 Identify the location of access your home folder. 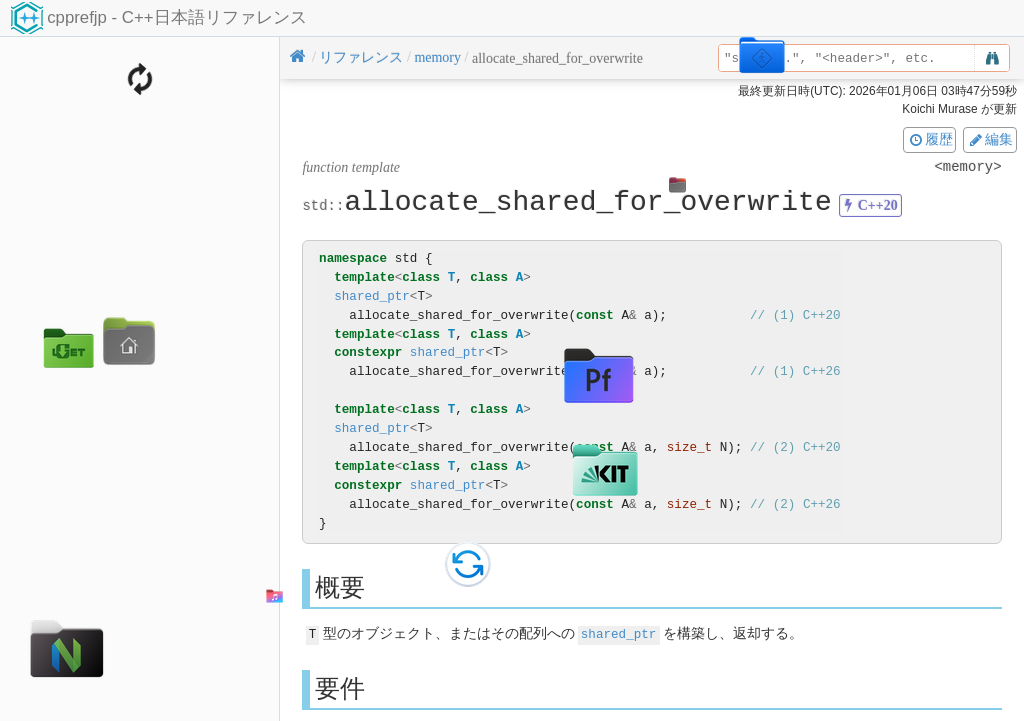
(129, 341).